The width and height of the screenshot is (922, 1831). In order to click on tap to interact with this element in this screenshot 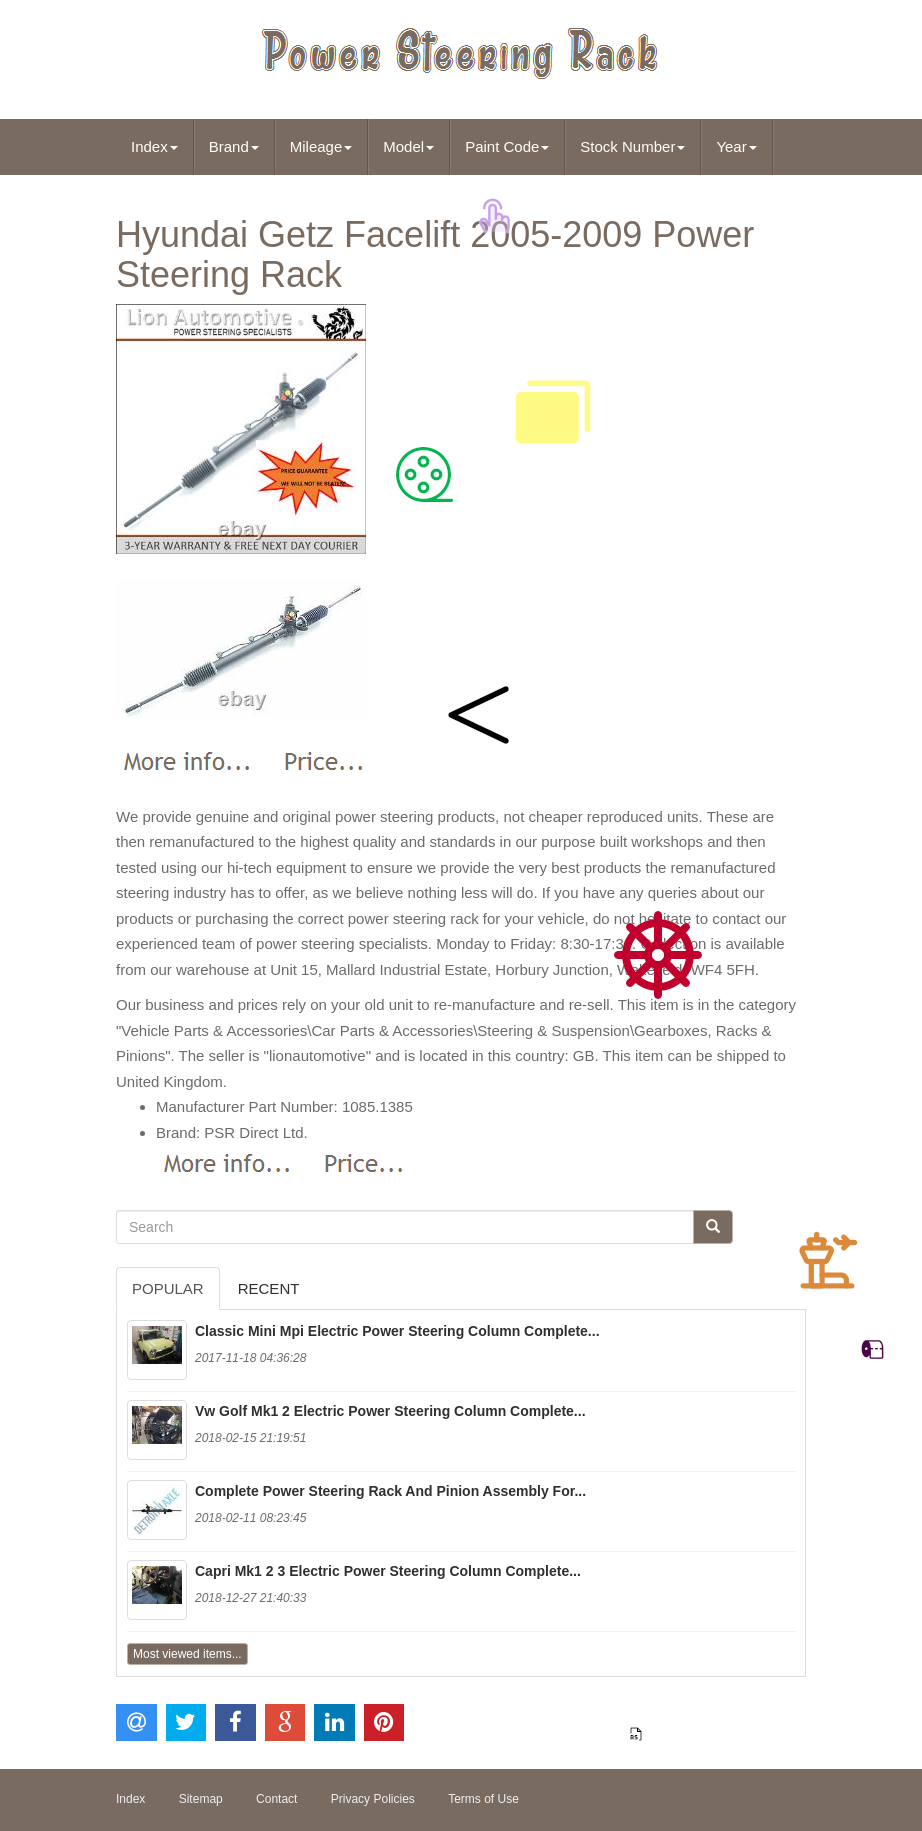, I will do `click(494, 216)`.